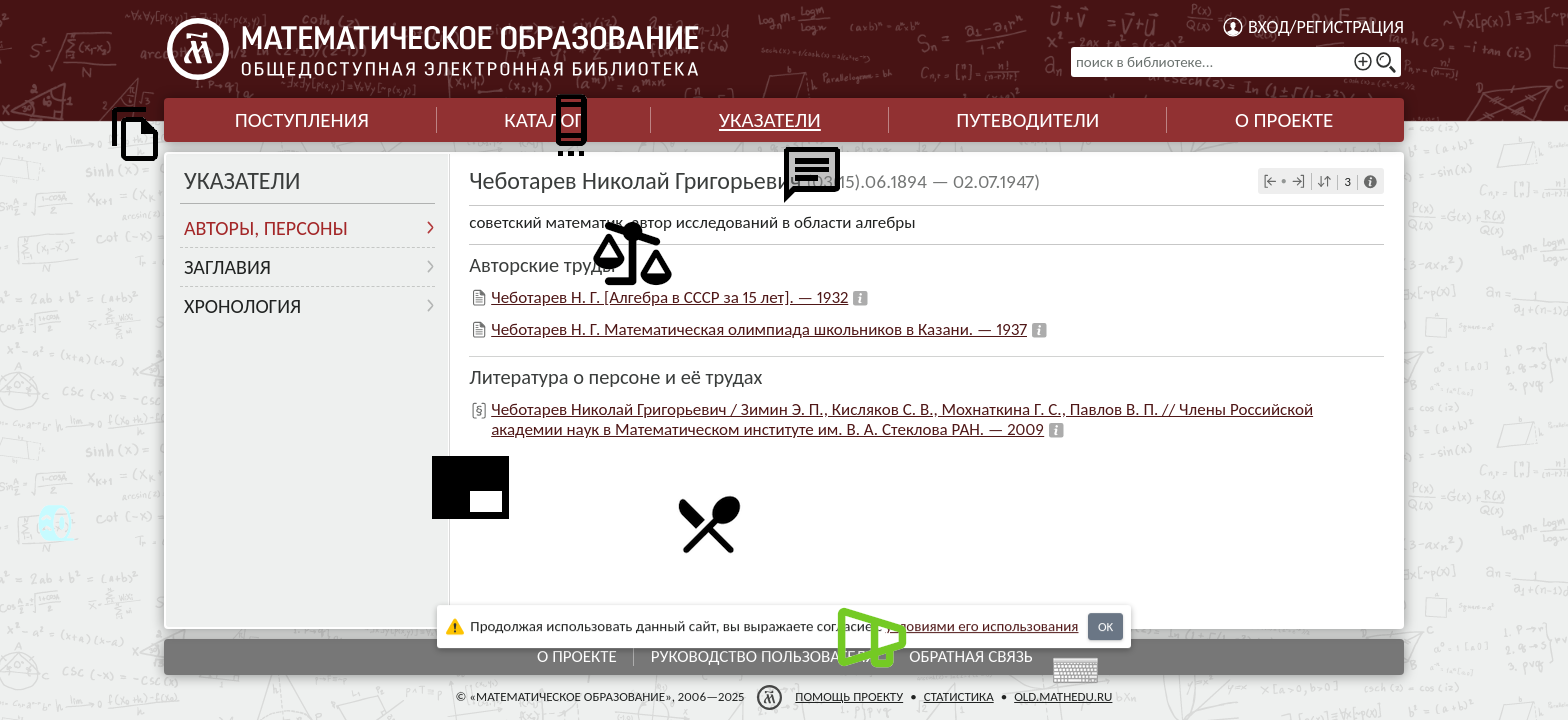 This screenshot has height=720, width=1568. What do you see at coordinates (136, 134) in the screenshot?
I see `copy file to clipboard` at bounding box center [136, 134].